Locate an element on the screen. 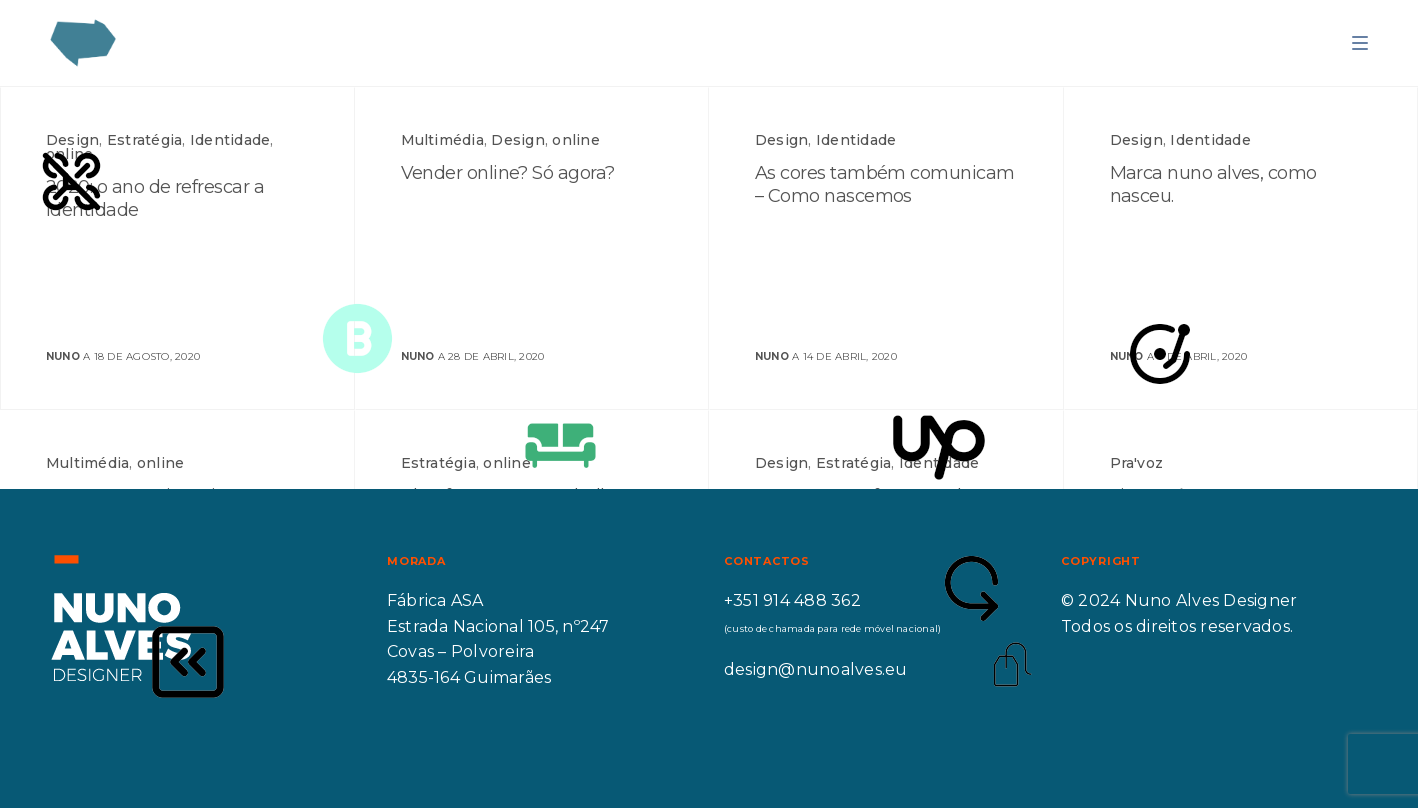 The width and height of the screenshot is (1418, 808). drone connectivity disabled is located at coordinates (71, 181).